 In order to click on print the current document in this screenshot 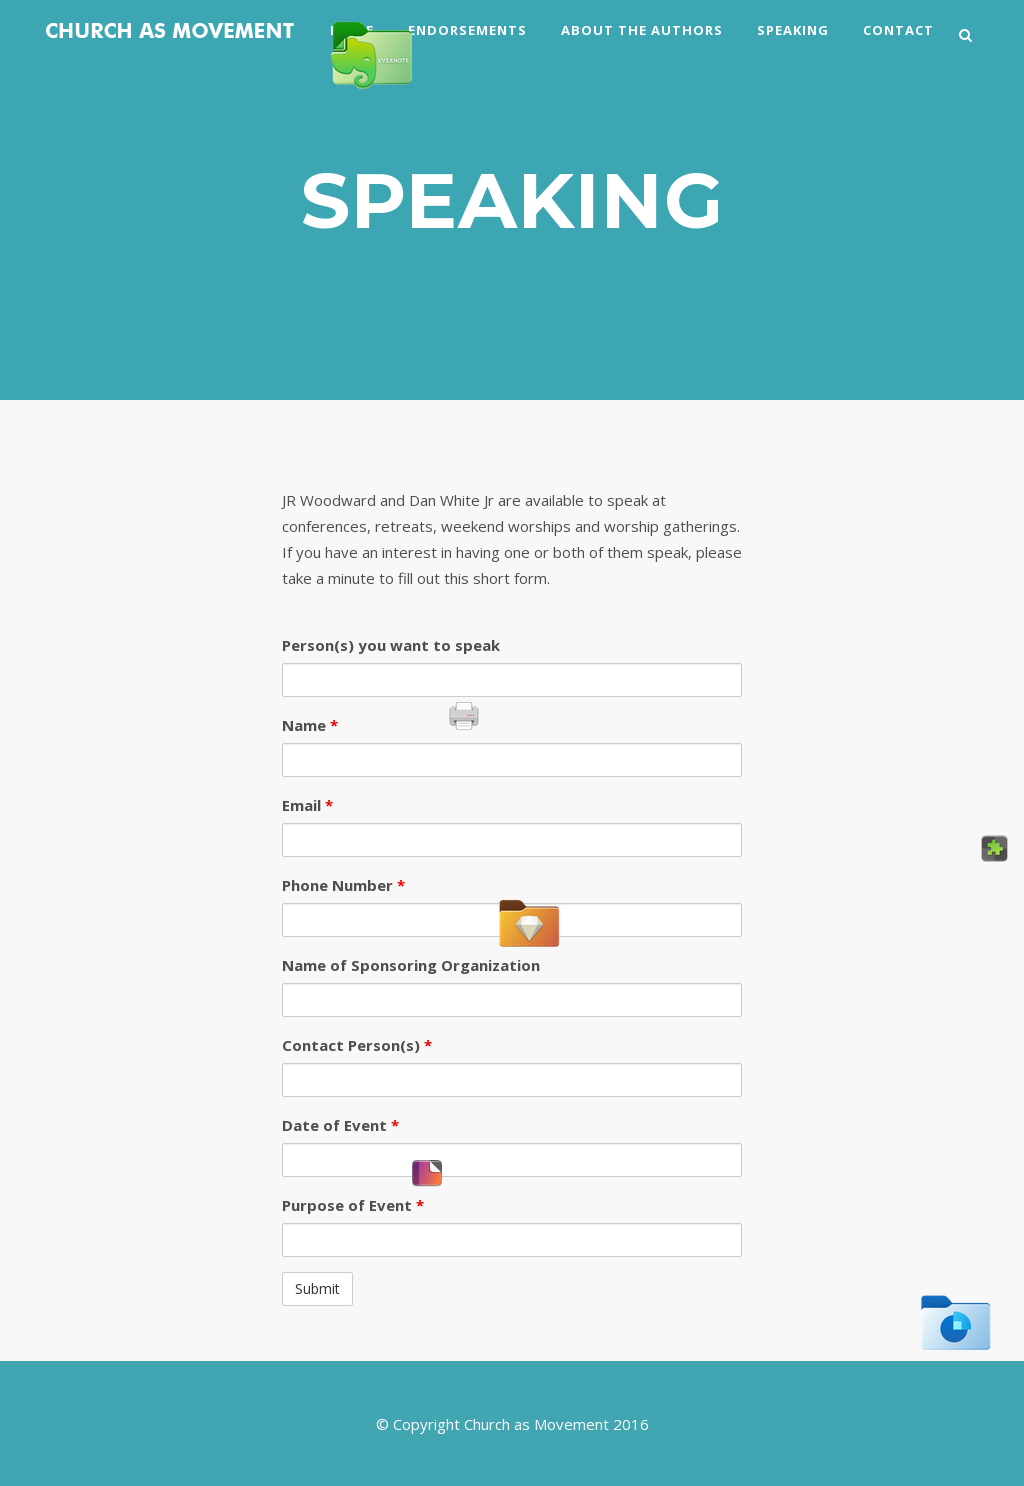, I will do `click(464, 716)`.